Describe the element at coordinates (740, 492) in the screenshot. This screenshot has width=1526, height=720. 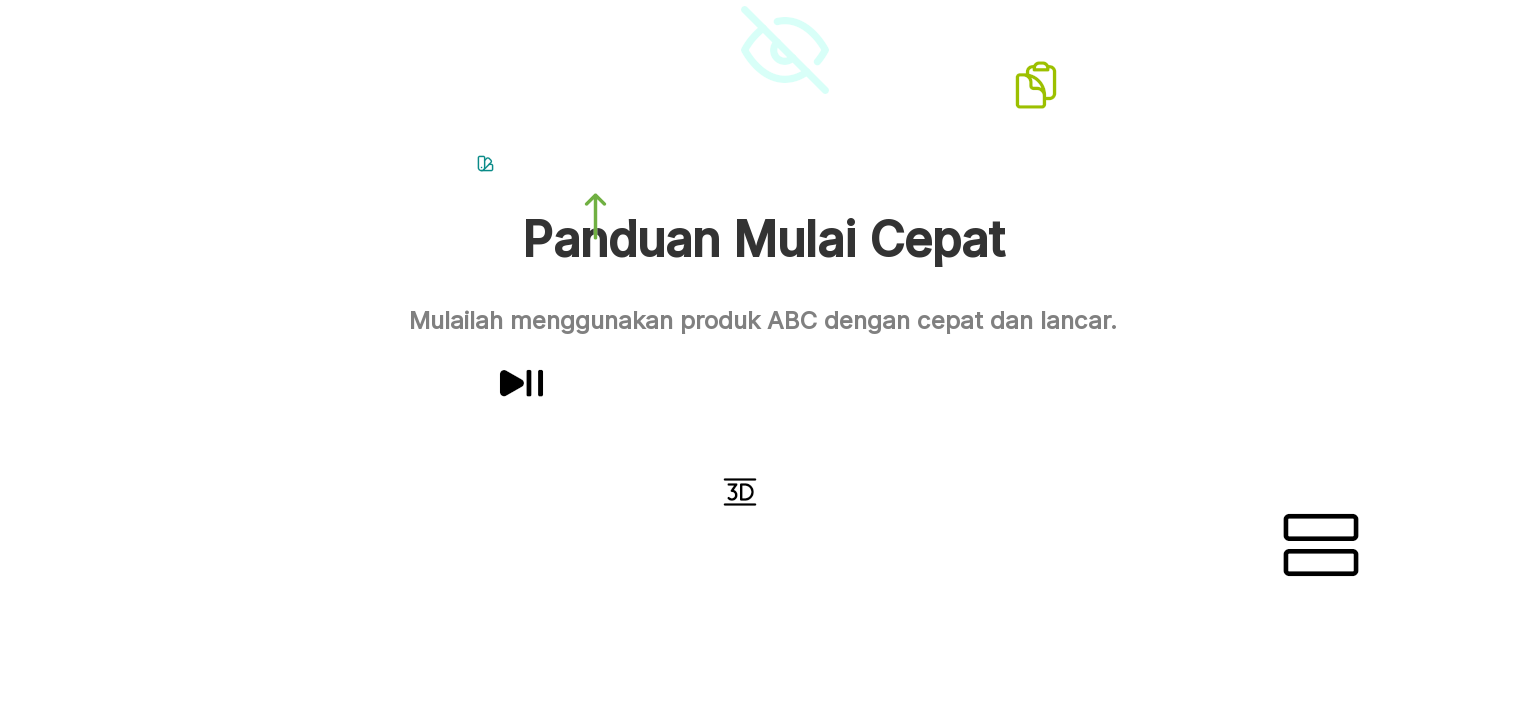
I see `switch to 3D view mode` at that location.